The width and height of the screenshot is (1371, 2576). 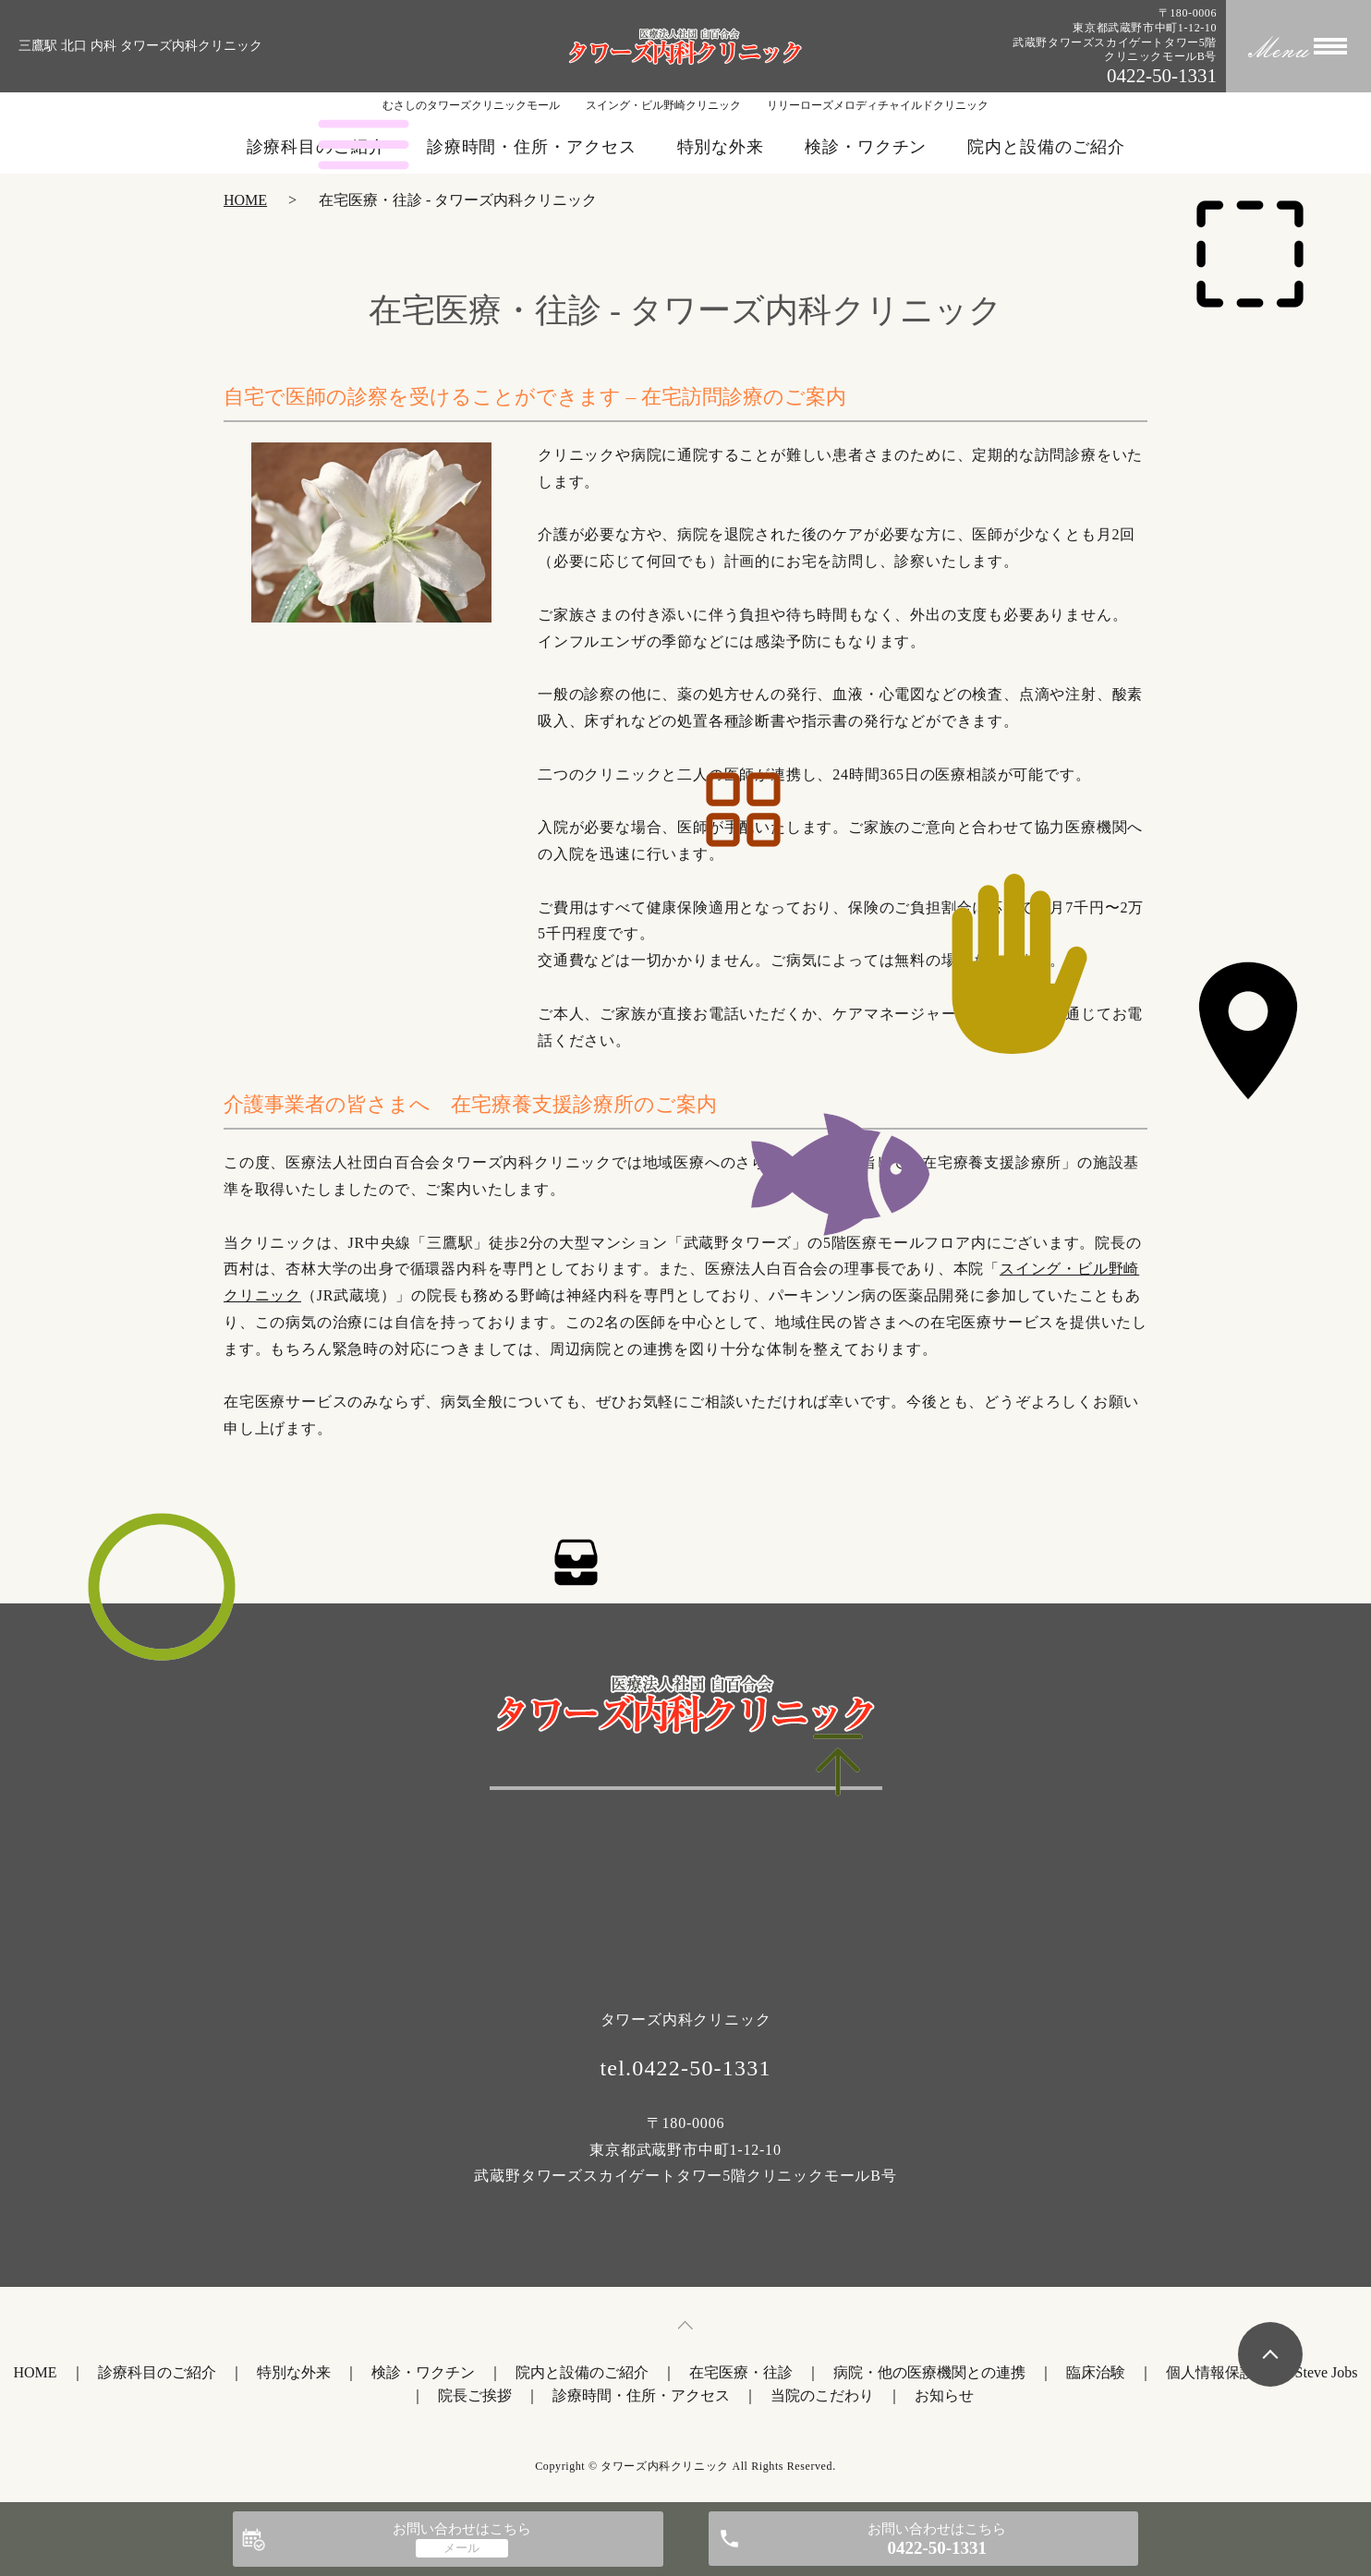 What do you see at coordinates (363, 144) in the screenshot?
I see `open navigation menu` at bounding box center [363, 144].